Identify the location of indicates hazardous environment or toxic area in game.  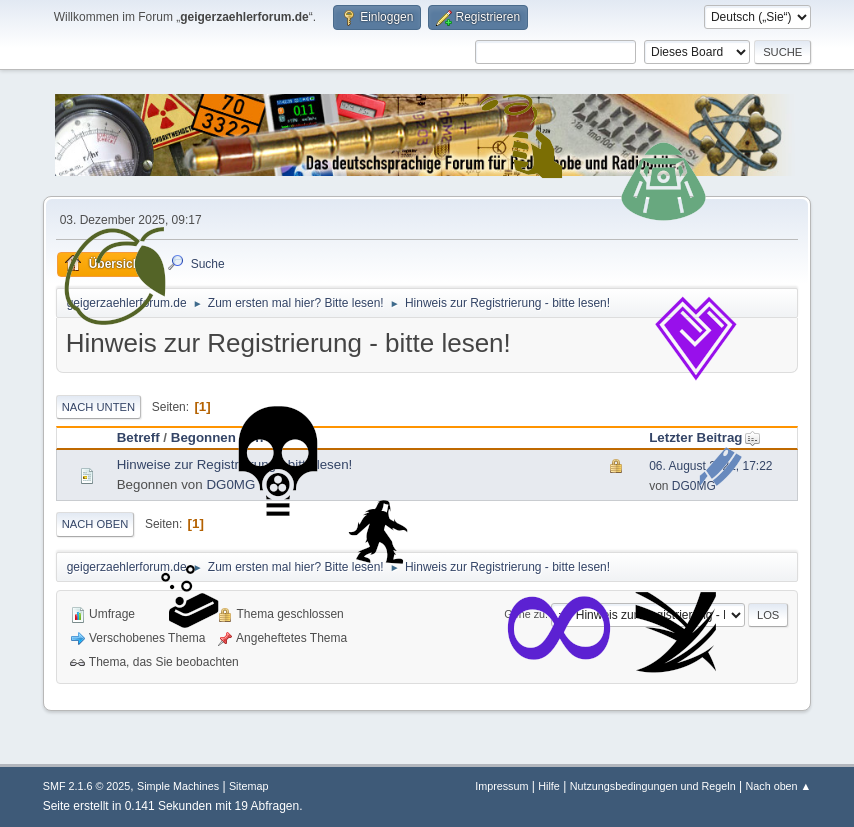
(278, 461).